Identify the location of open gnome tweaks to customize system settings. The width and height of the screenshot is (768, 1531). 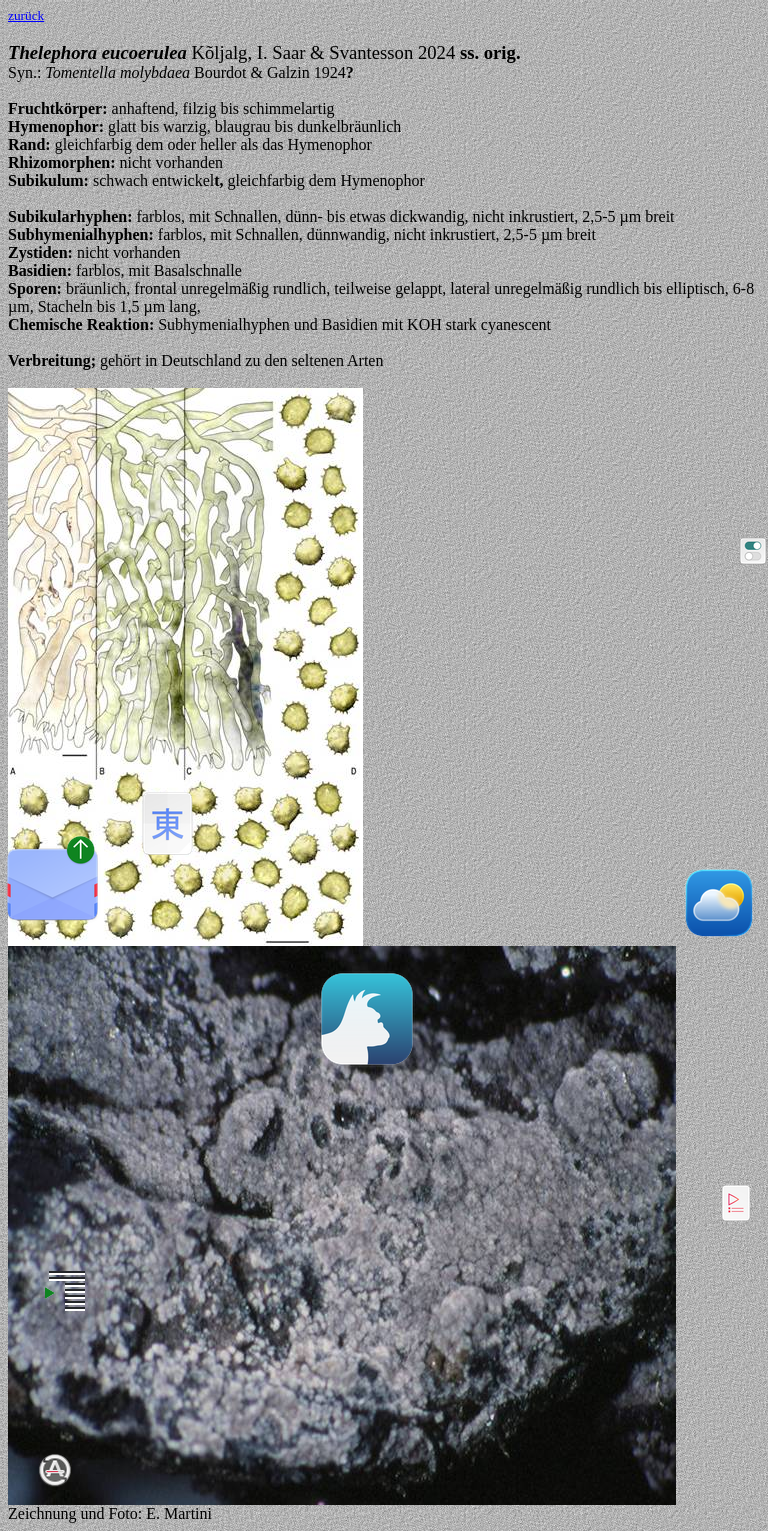
(753, 551).